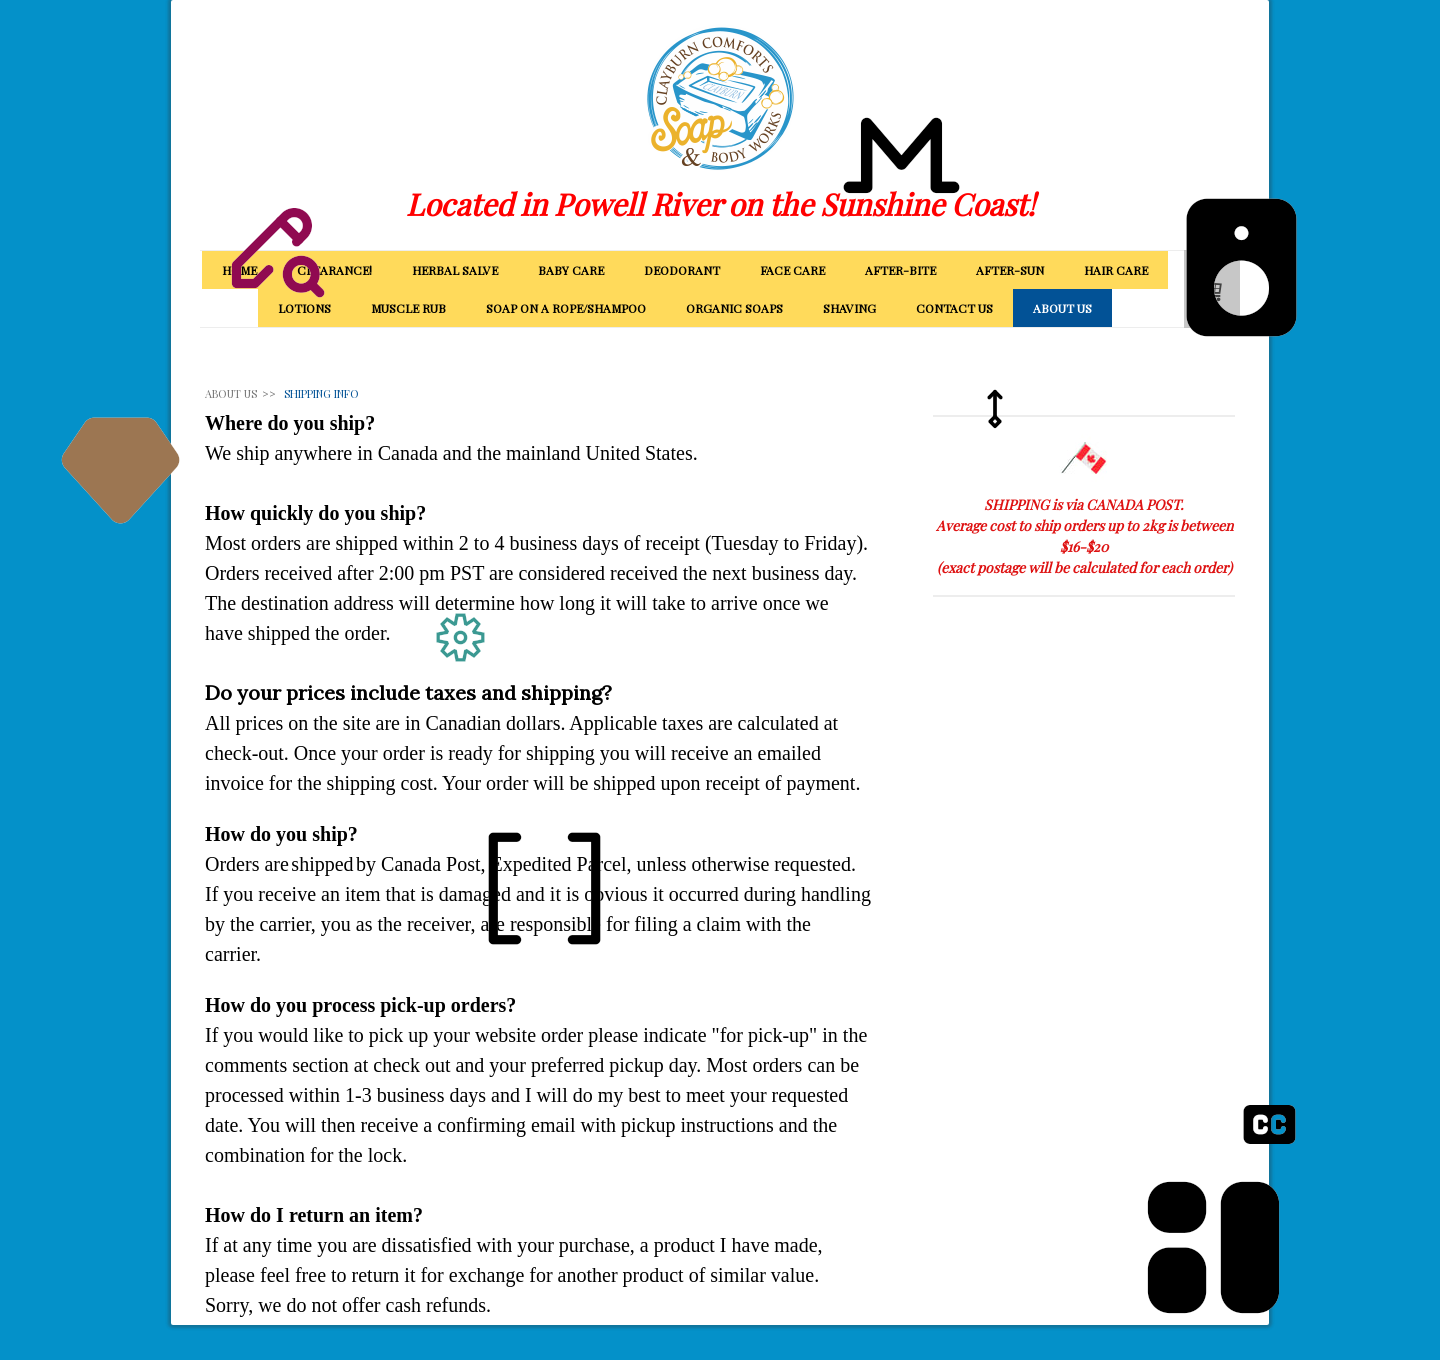 The width and height of the screenshot is (1440, 1360). What do you see at coordinates (1269, 1124) in the screenshot?
I see `enable closed captions for video content` at bounding box center [1269, 1124].